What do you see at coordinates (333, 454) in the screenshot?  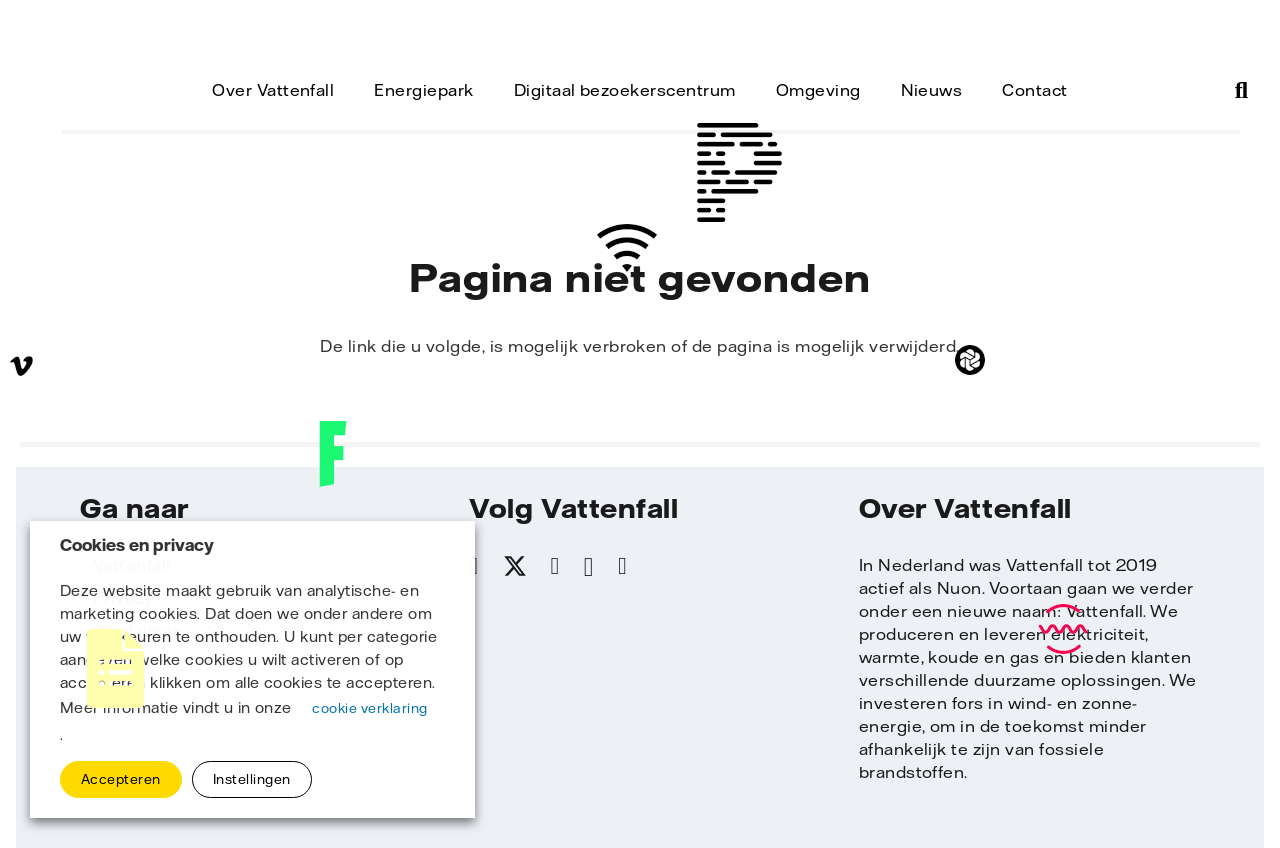 I see `launch fortnite game` at bounding box center [333, 454].